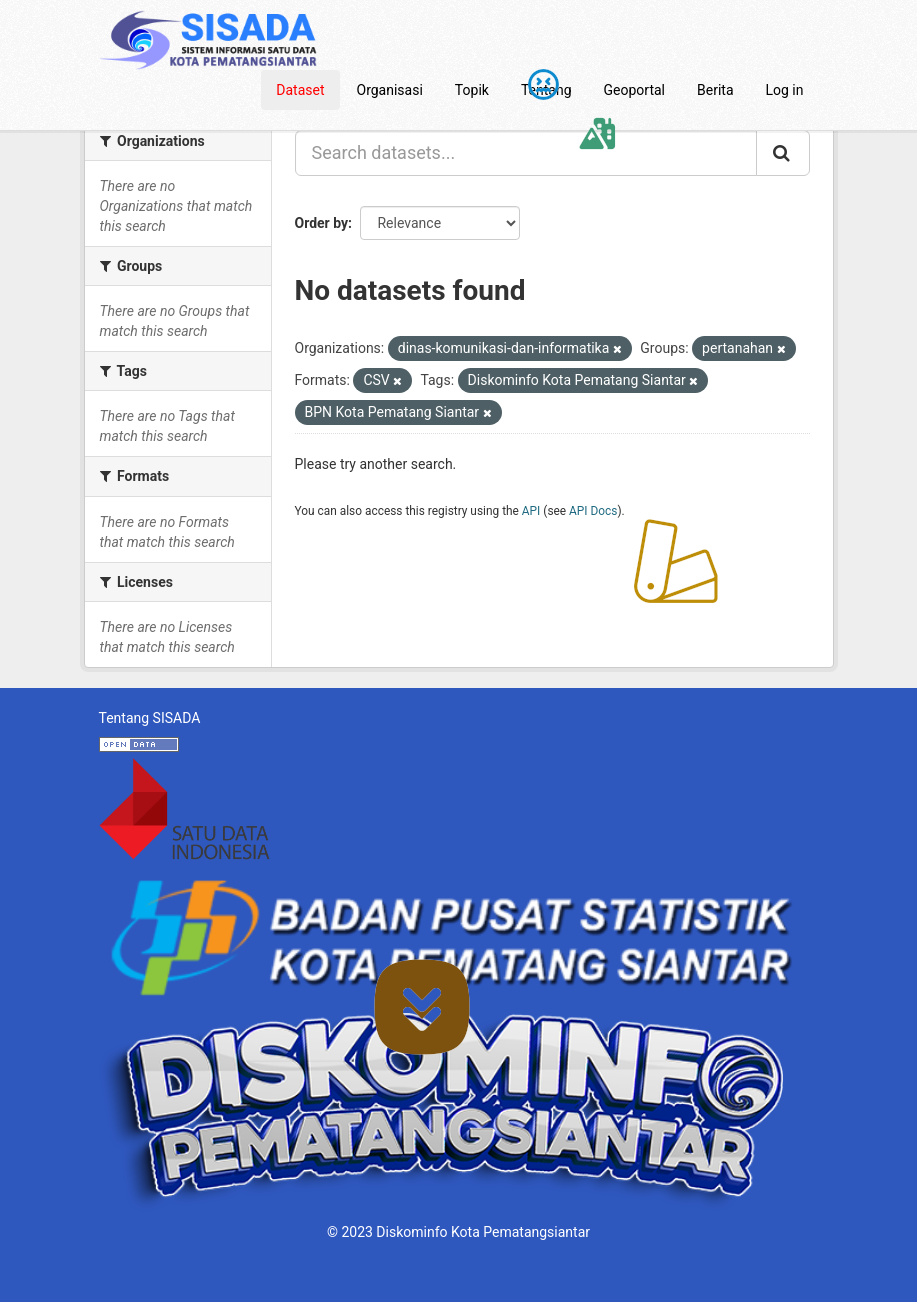 The height and width of the screenshot is (1302, 917). I want to click on expand content or show more options, so click(422, 1007).